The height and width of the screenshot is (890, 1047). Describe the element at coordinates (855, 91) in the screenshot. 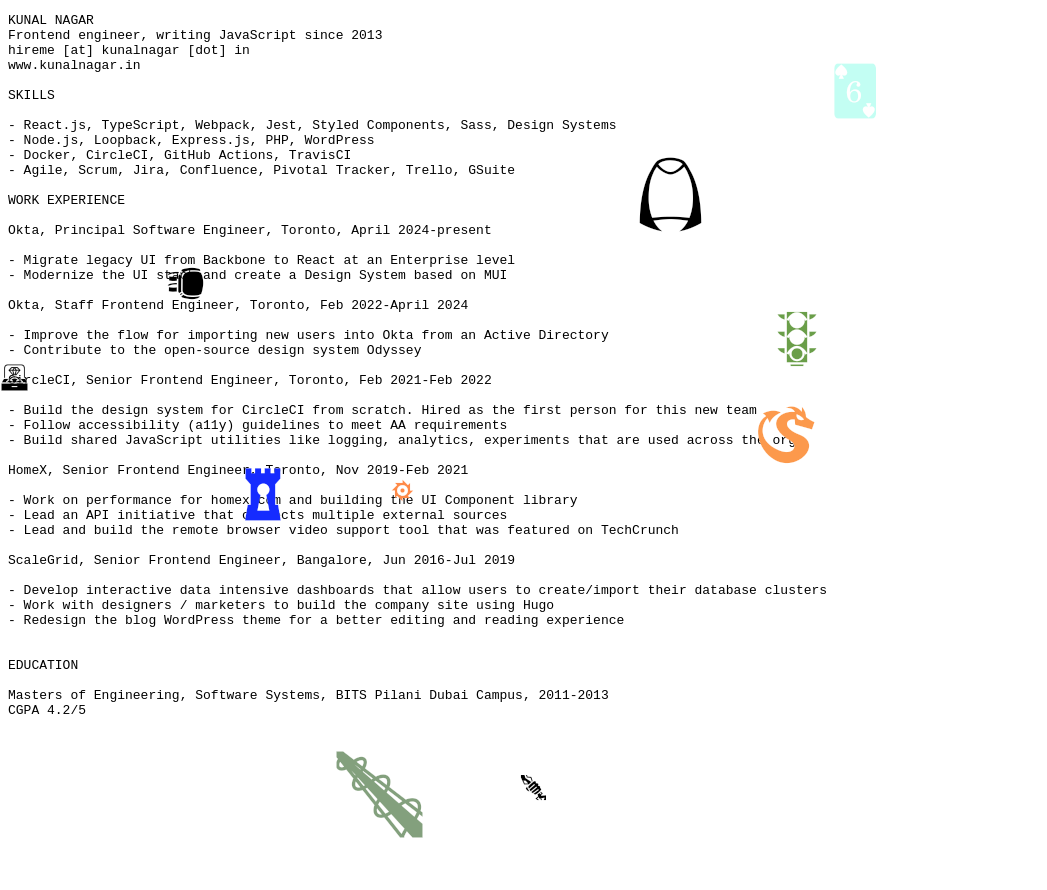

I see `six of spades playing card` at that location.